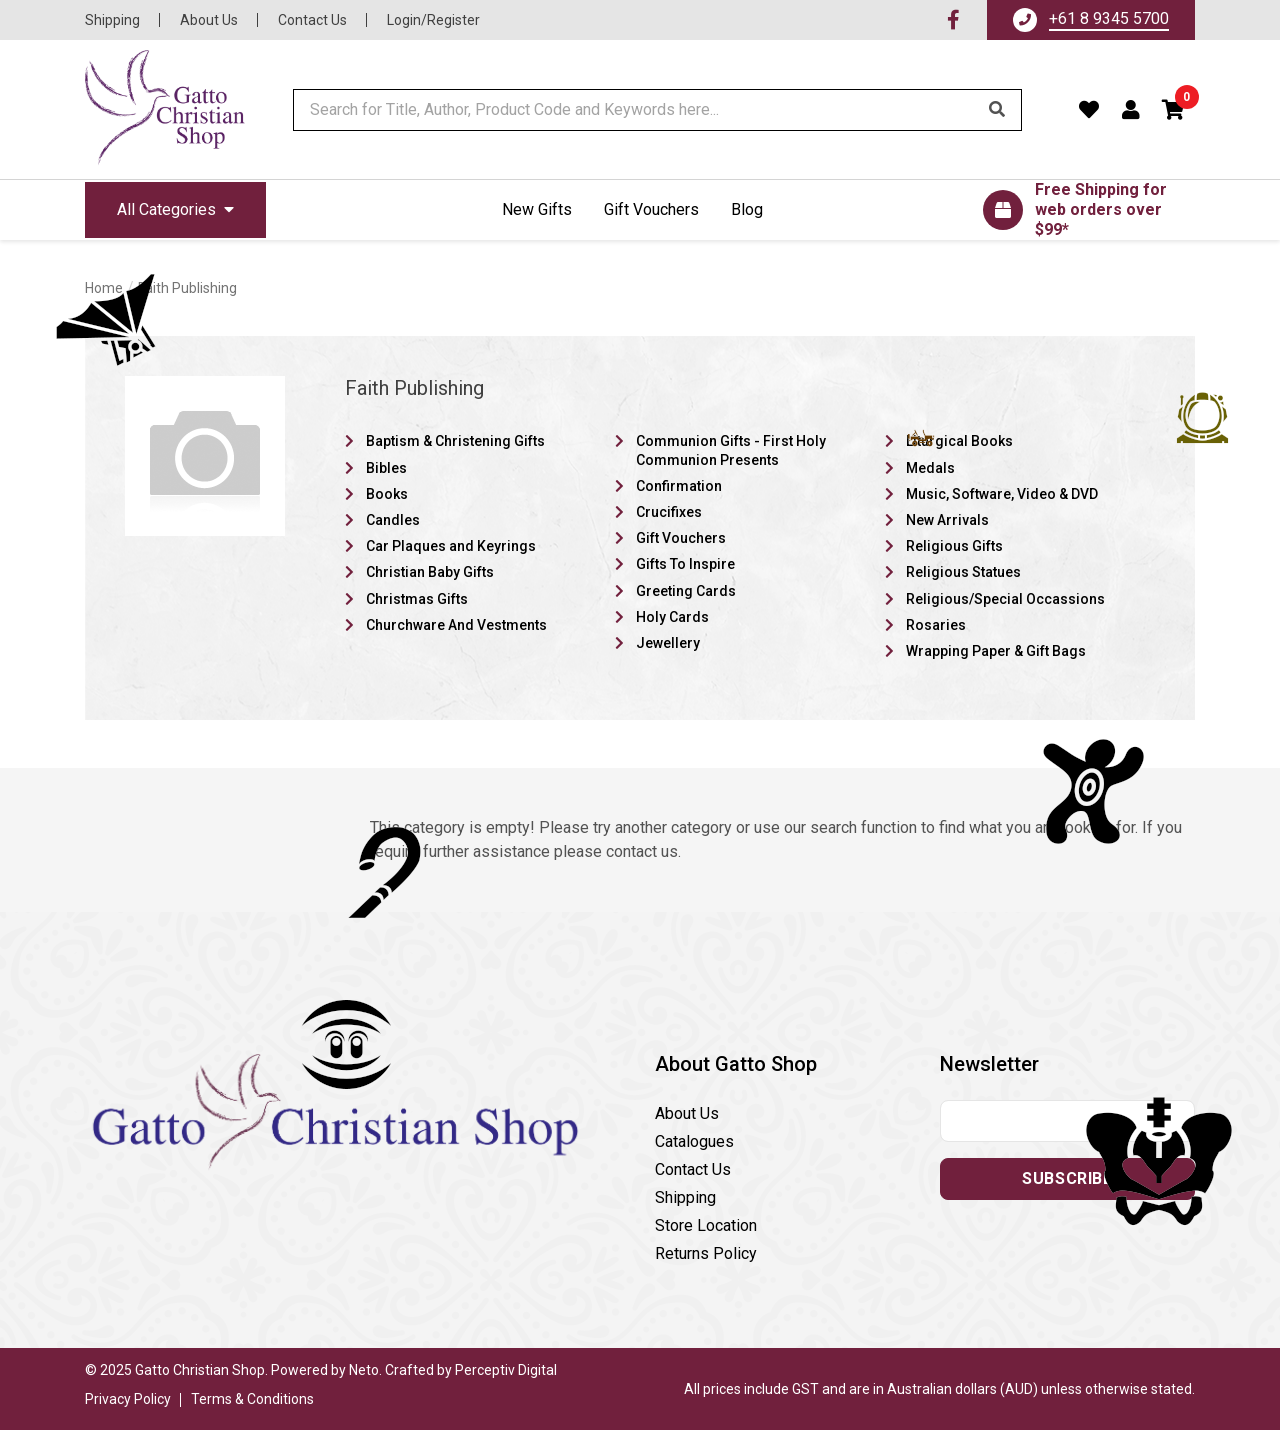 The image size is (1280, 1430). I want to click on select off-road vehicle type, so click(921, 438).